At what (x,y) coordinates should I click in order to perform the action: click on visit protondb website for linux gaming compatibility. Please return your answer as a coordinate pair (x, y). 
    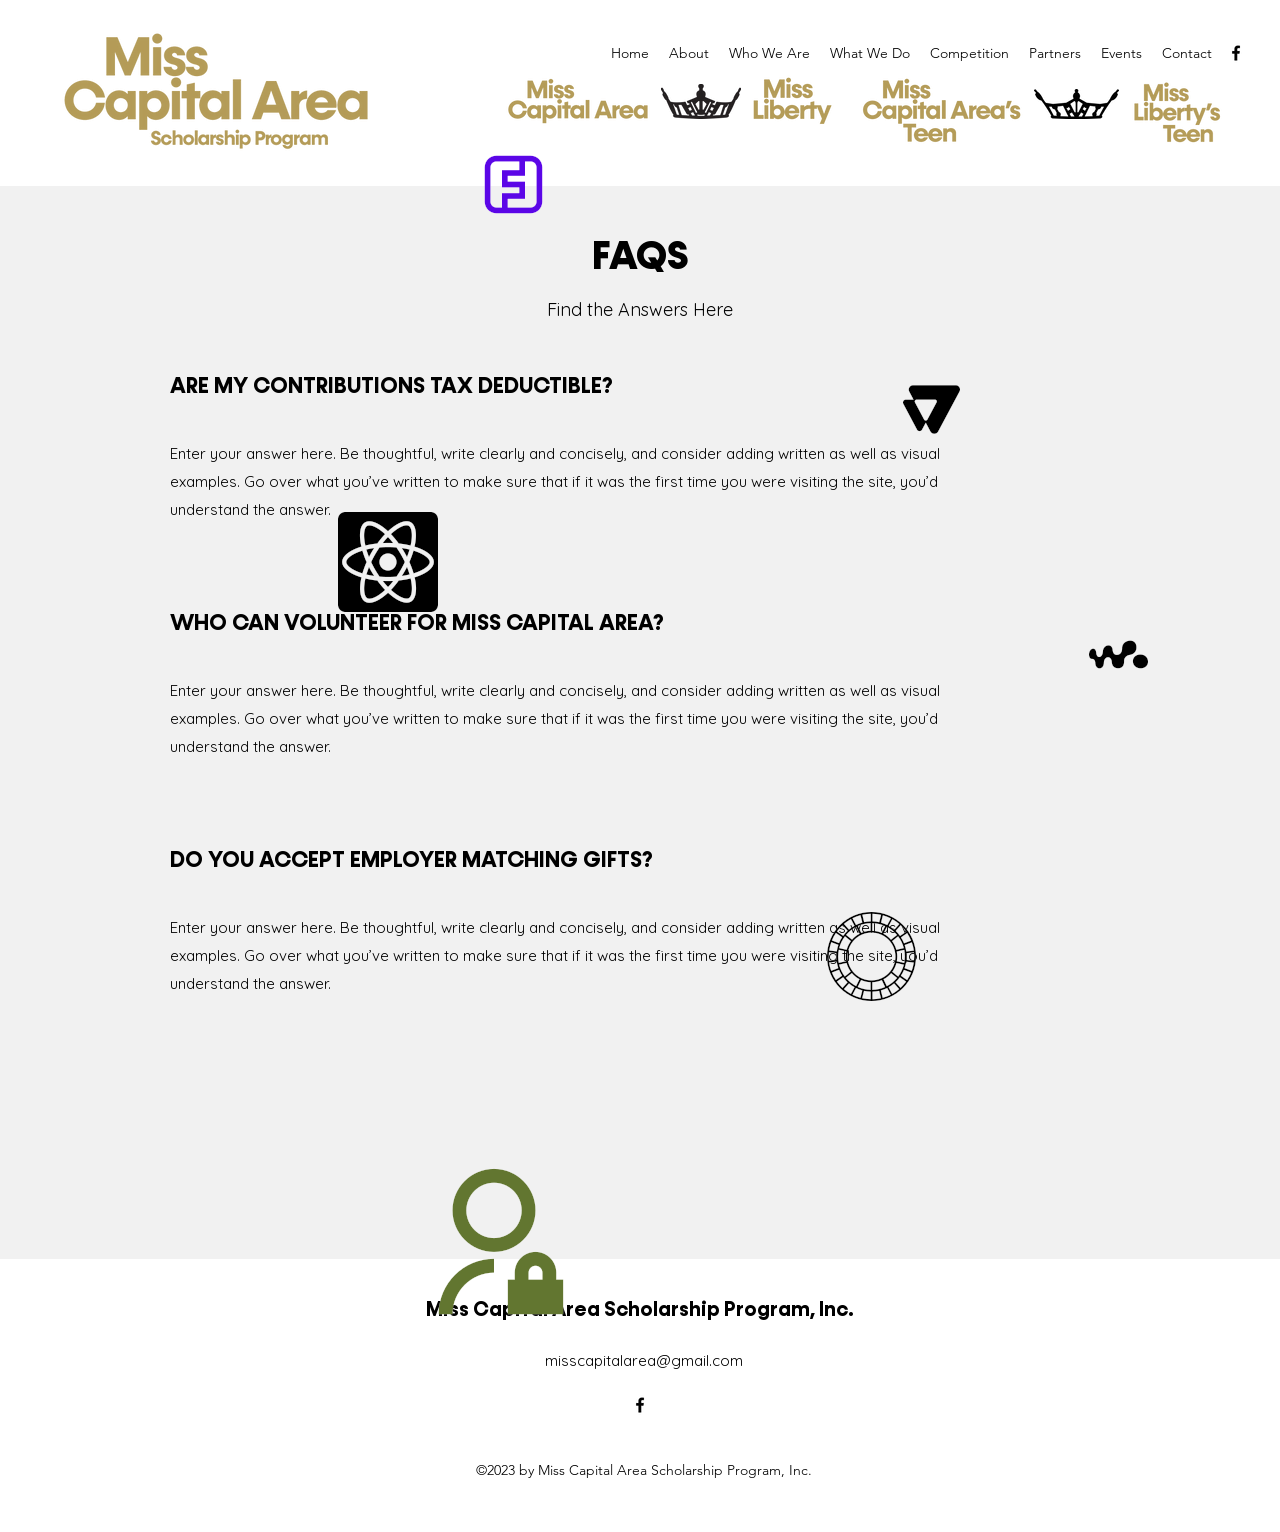
    Looking at the image, I should click on (388, 562).